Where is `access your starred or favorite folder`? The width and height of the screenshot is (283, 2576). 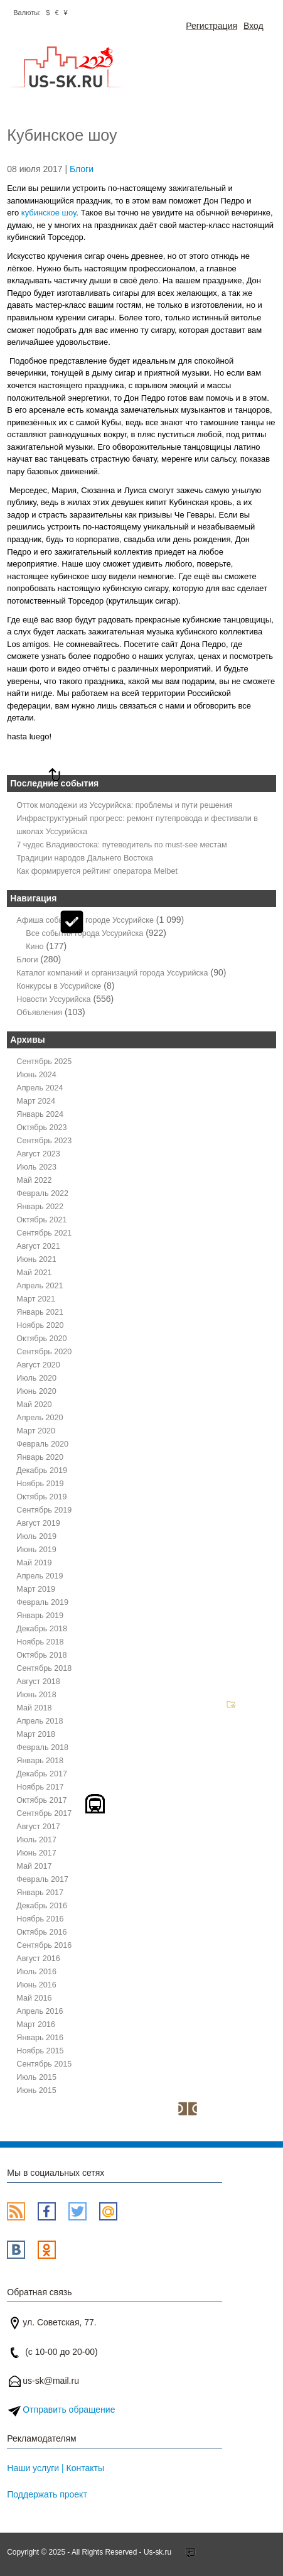
access your starred or favorite folder is located at coordinates (231, 1704).